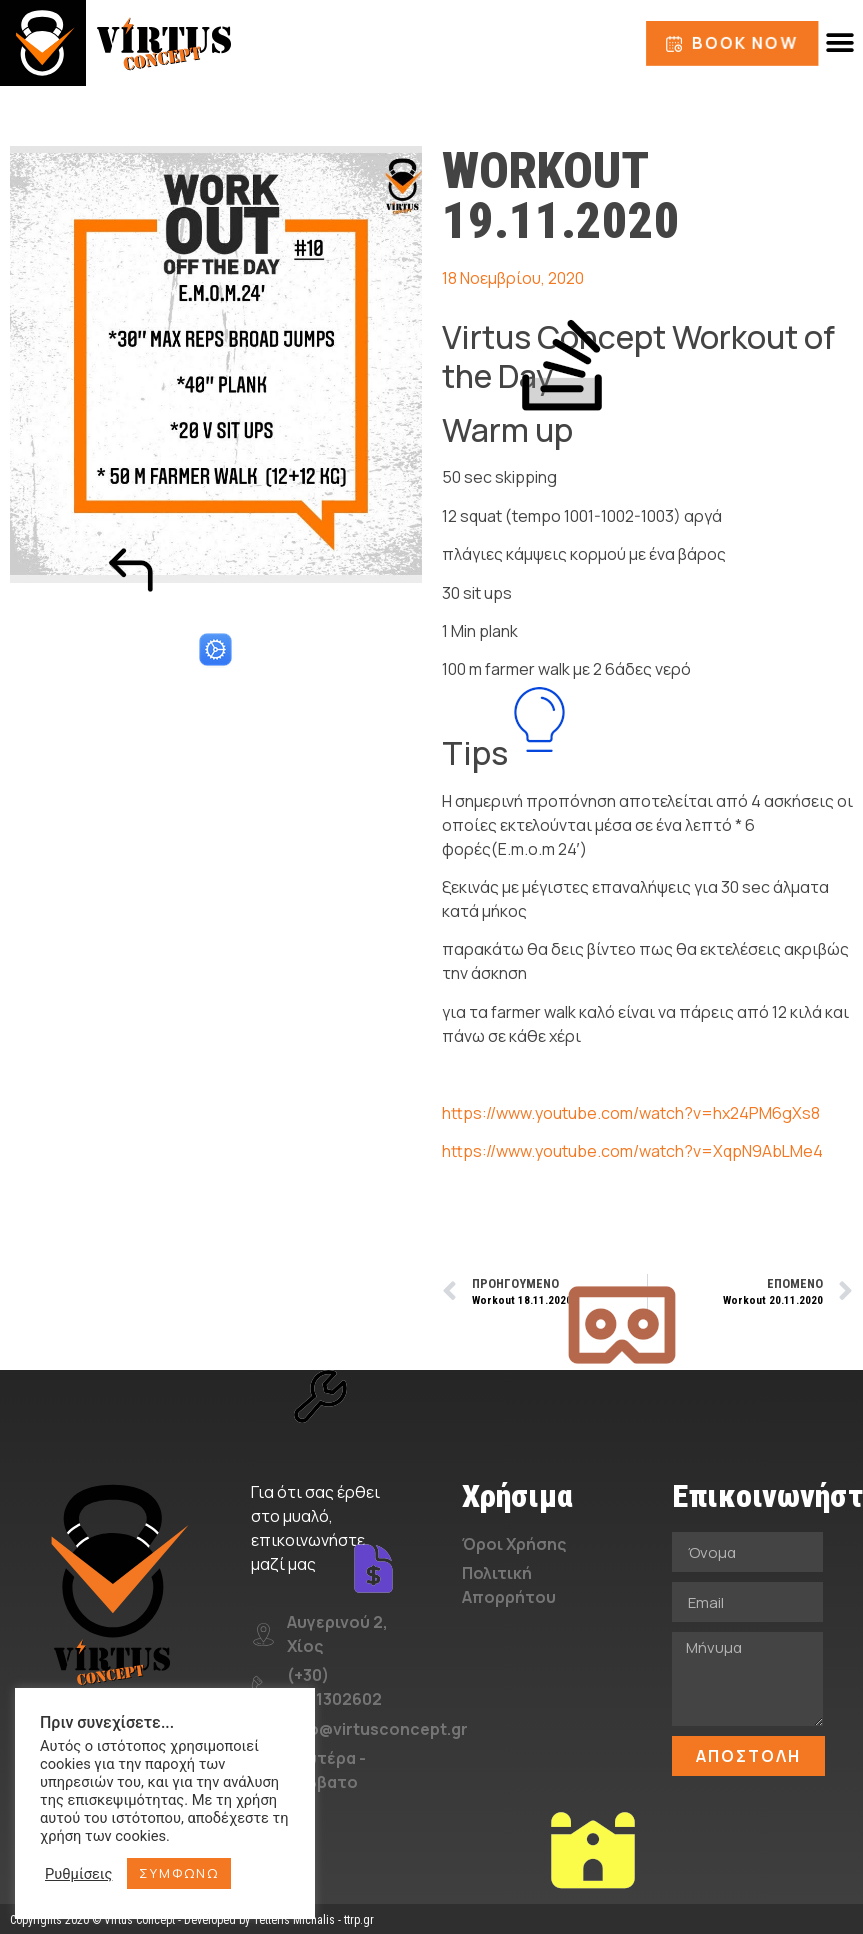 The image size is (863, 1934). I want to click on go back to the previous screen, so click(131, 570).